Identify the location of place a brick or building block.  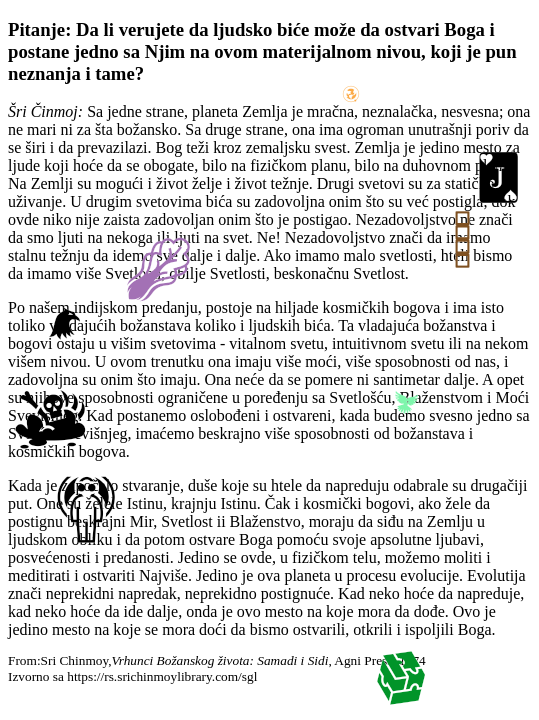
(462, 239).